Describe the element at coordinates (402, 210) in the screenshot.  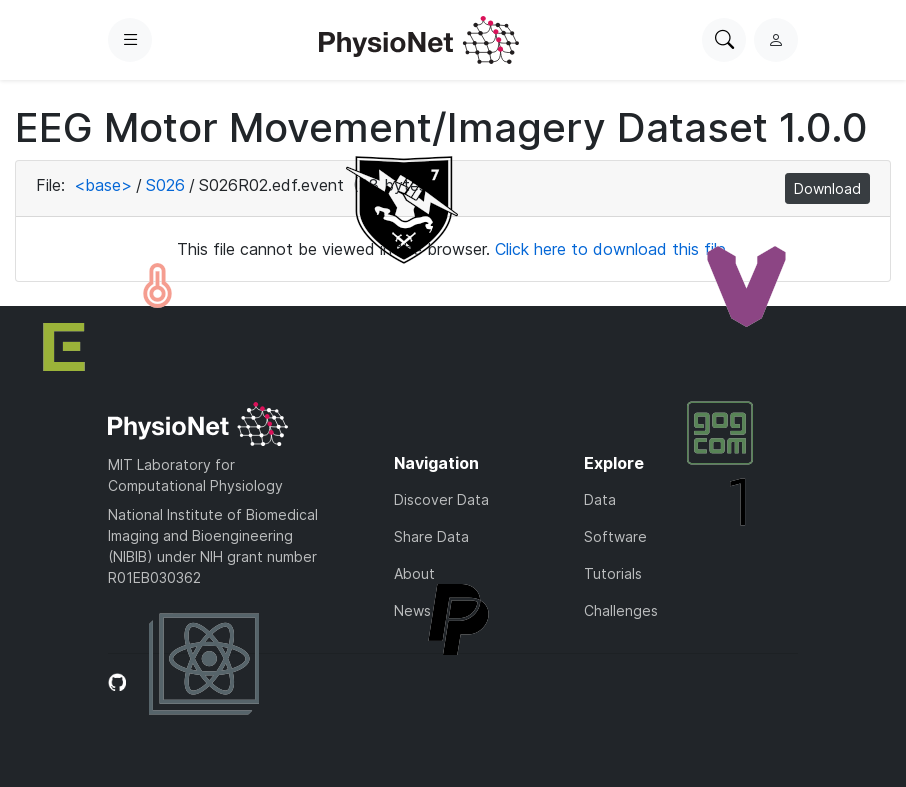
I see `visit bungie's official website or support page` at that location.